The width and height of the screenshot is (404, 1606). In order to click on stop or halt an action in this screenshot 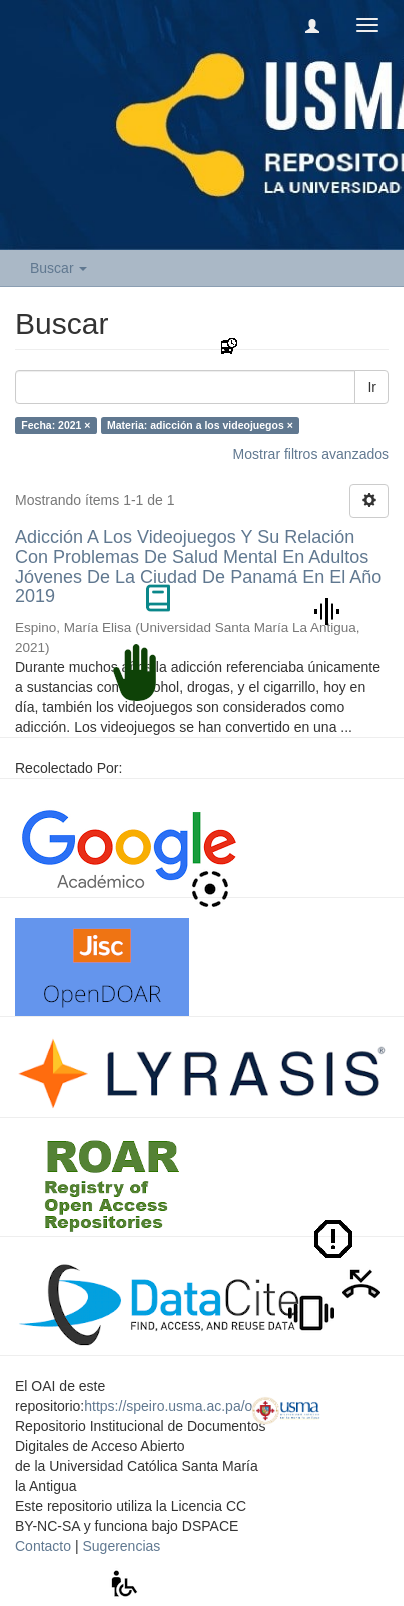, I will do `click(134, 672)`.